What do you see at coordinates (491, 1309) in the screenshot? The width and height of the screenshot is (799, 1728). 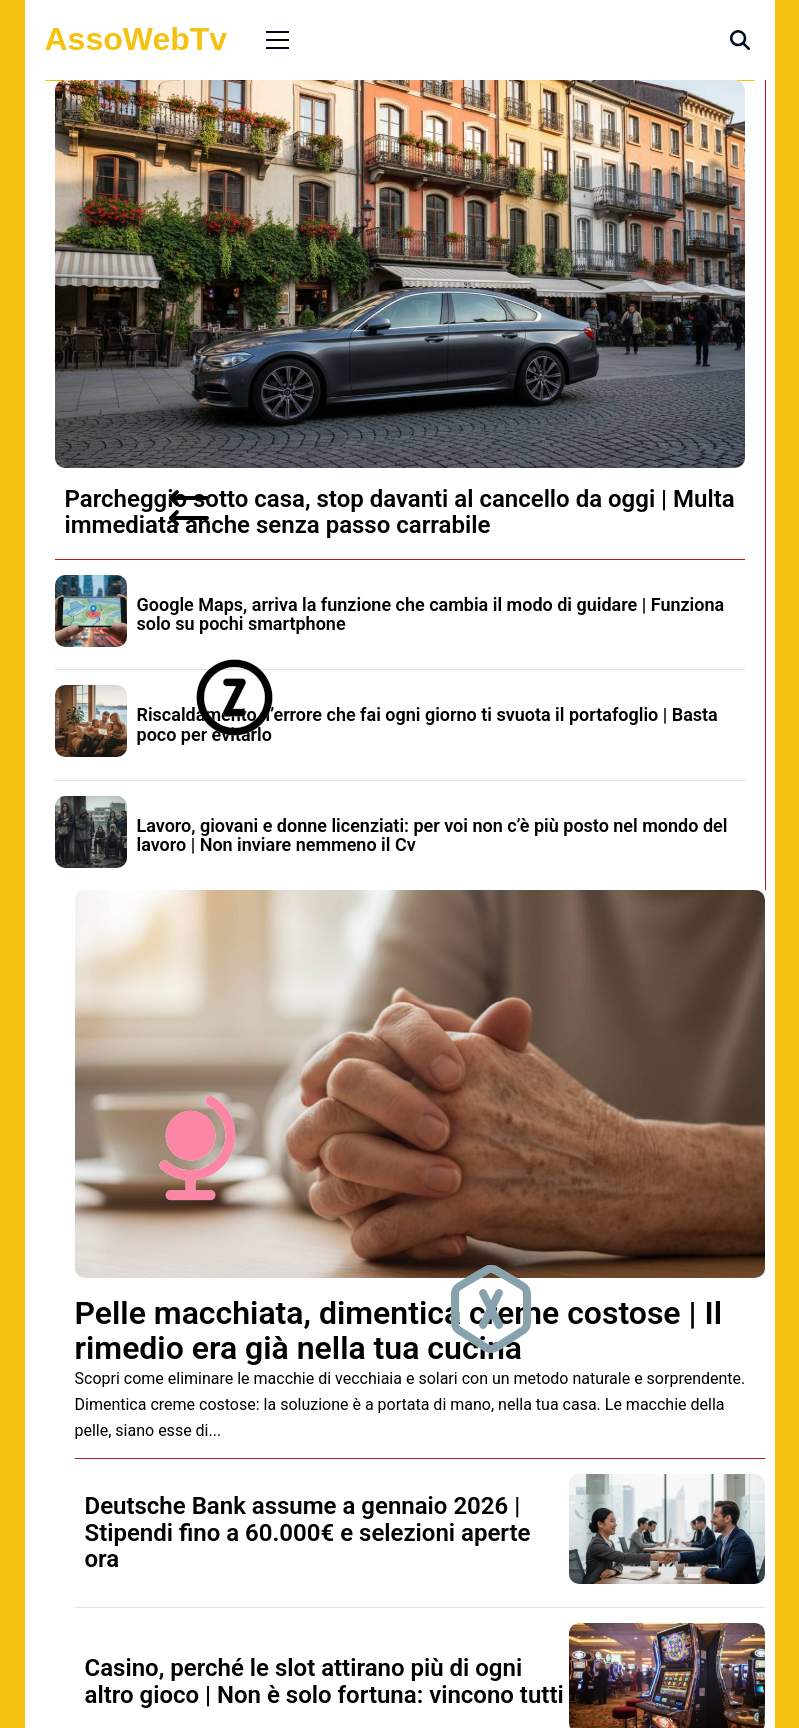 I see `close or cancel action` at bounding box center [491, 1309].